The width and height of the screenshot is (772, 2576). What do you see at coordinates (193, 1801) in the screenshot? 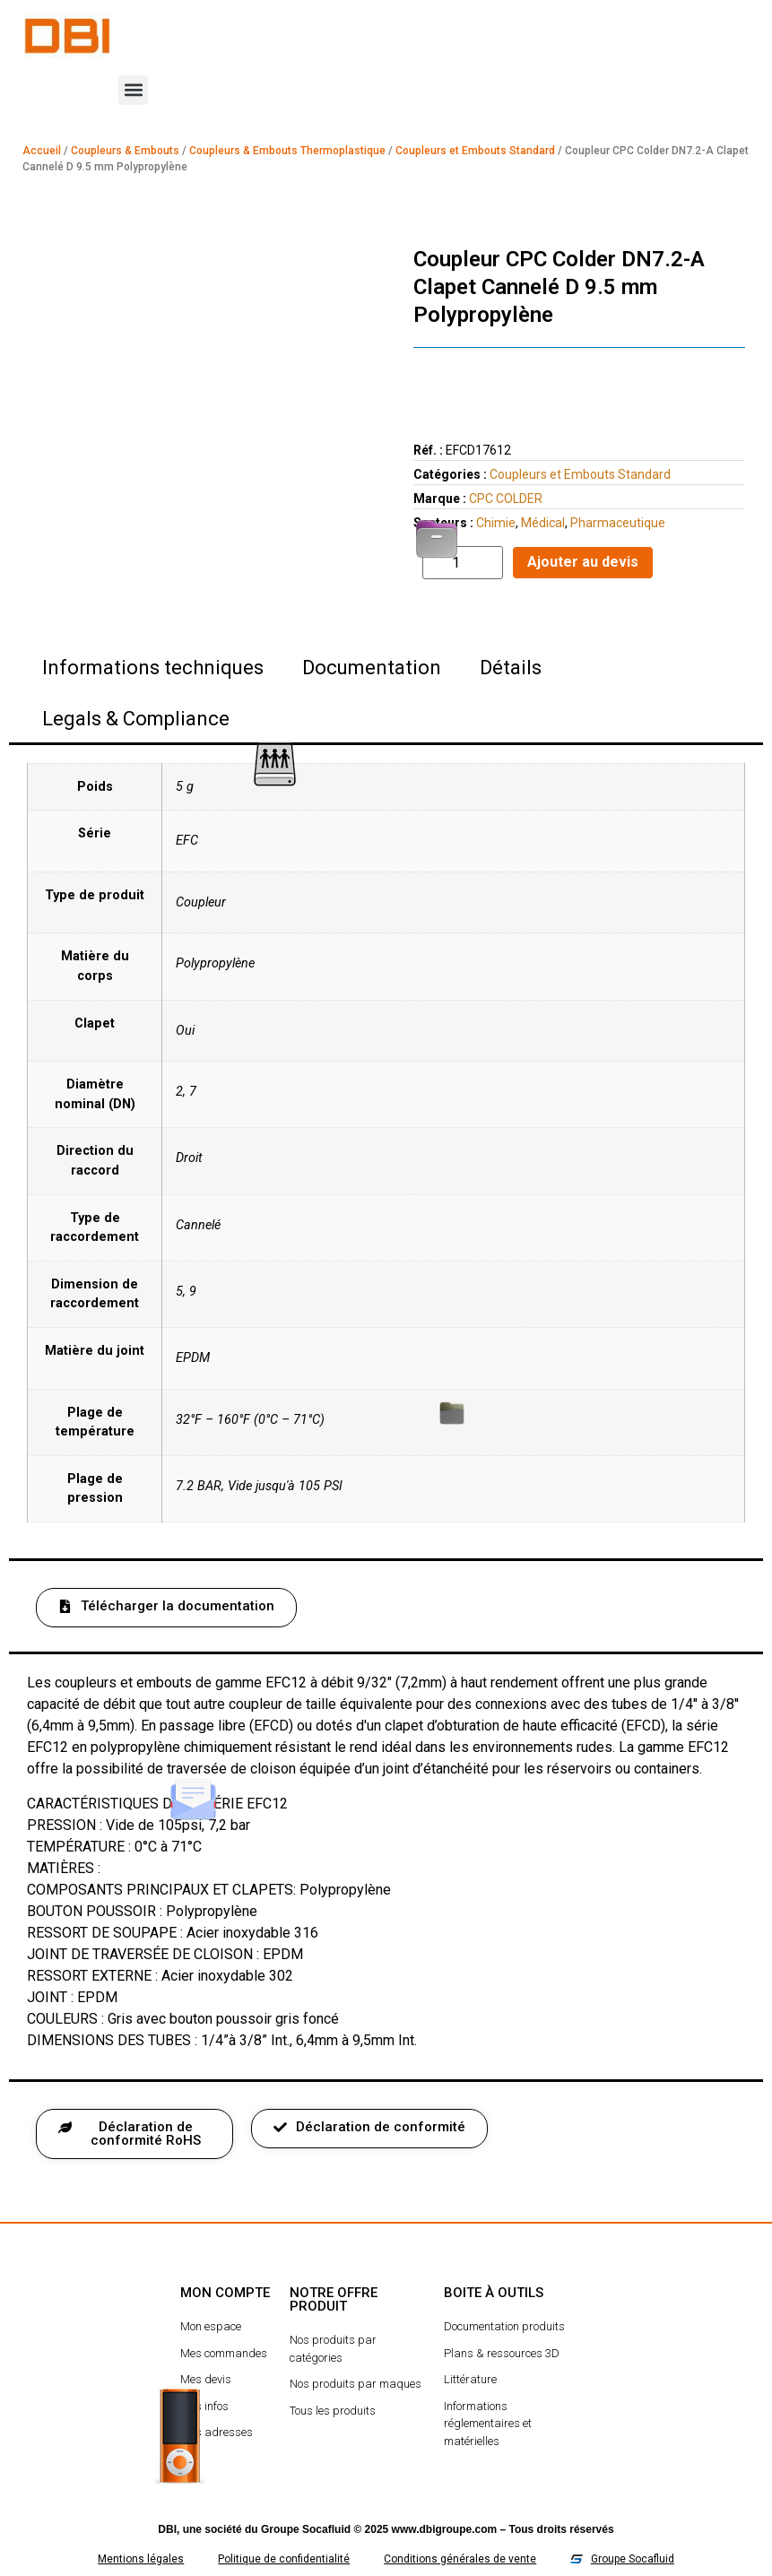
I see `mark email as read` at bounding box center [193, 1801].